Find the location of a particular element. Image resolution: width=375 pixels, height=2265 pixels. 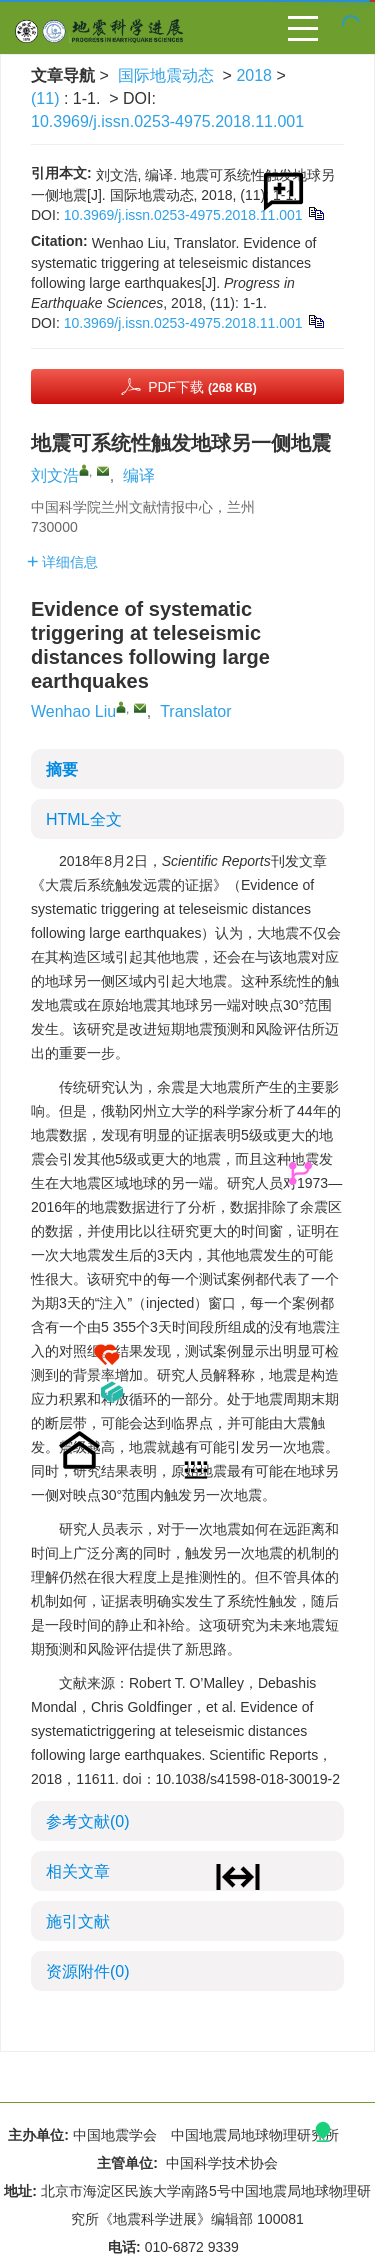

add a follow-up message to a conversation is located at coordinates (283, 190).